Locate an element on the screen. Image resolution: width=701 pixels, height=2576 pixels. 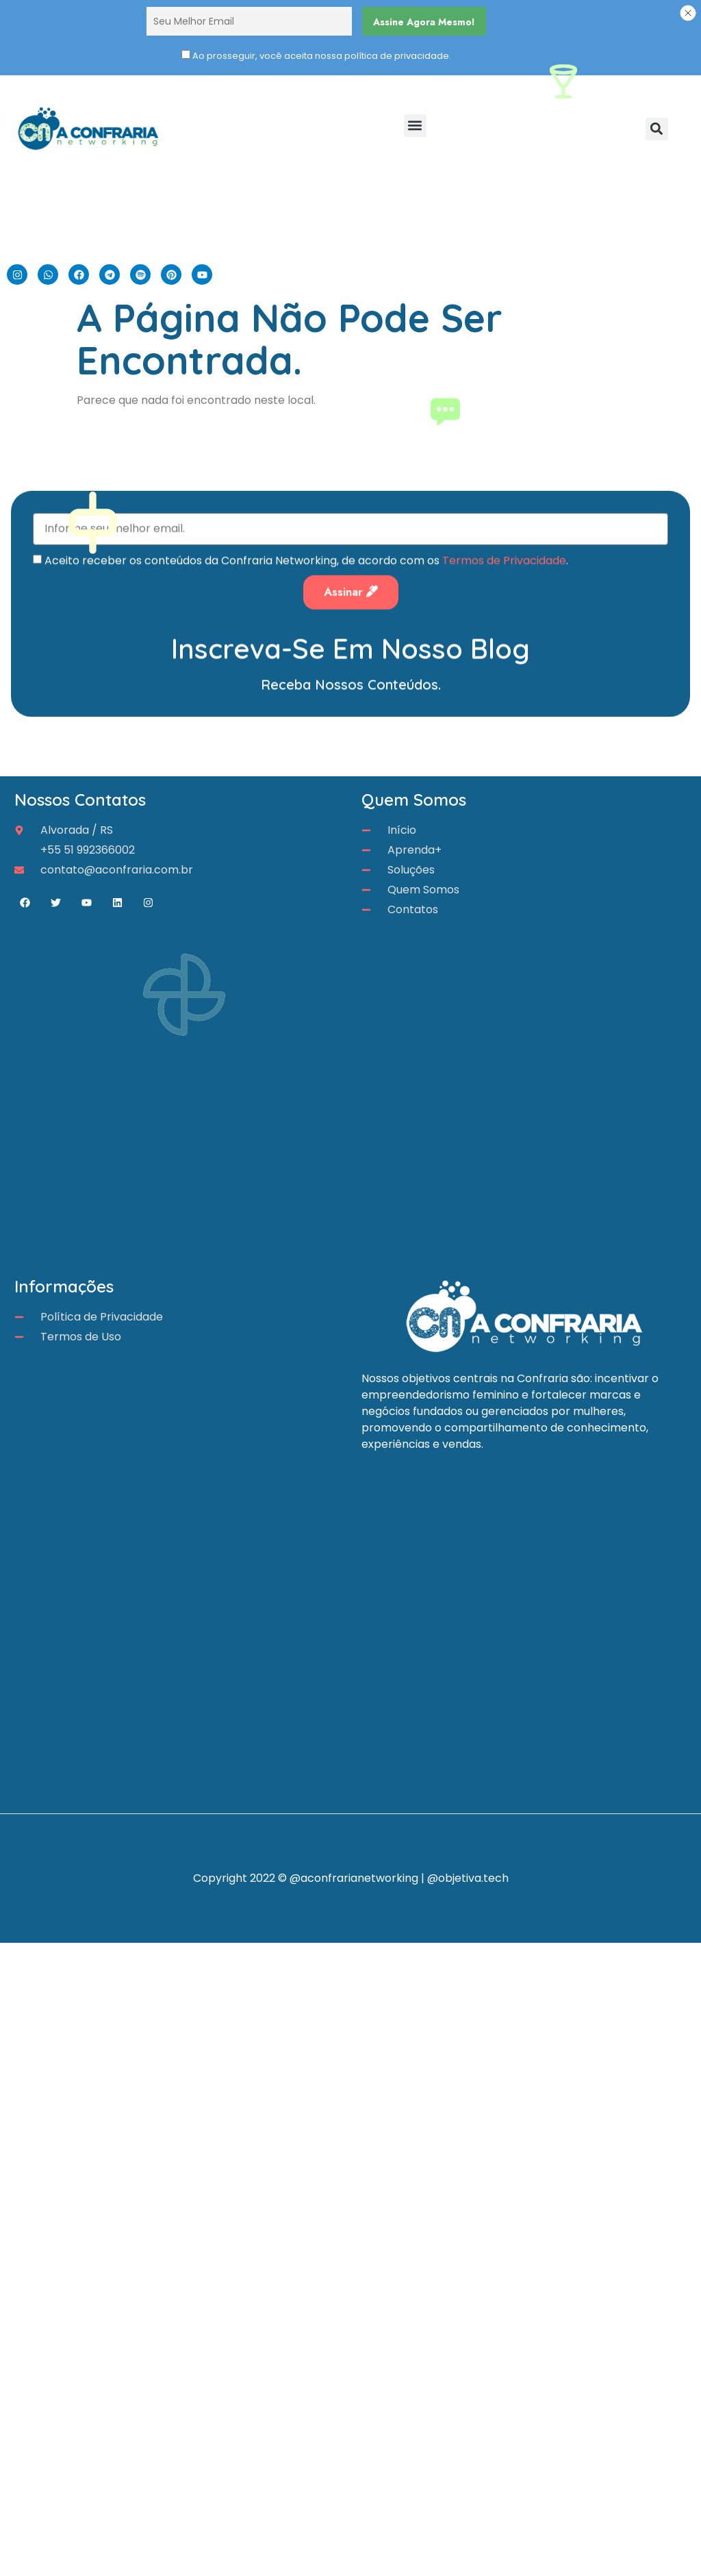
open google photos is located at coordinates (184, 995).